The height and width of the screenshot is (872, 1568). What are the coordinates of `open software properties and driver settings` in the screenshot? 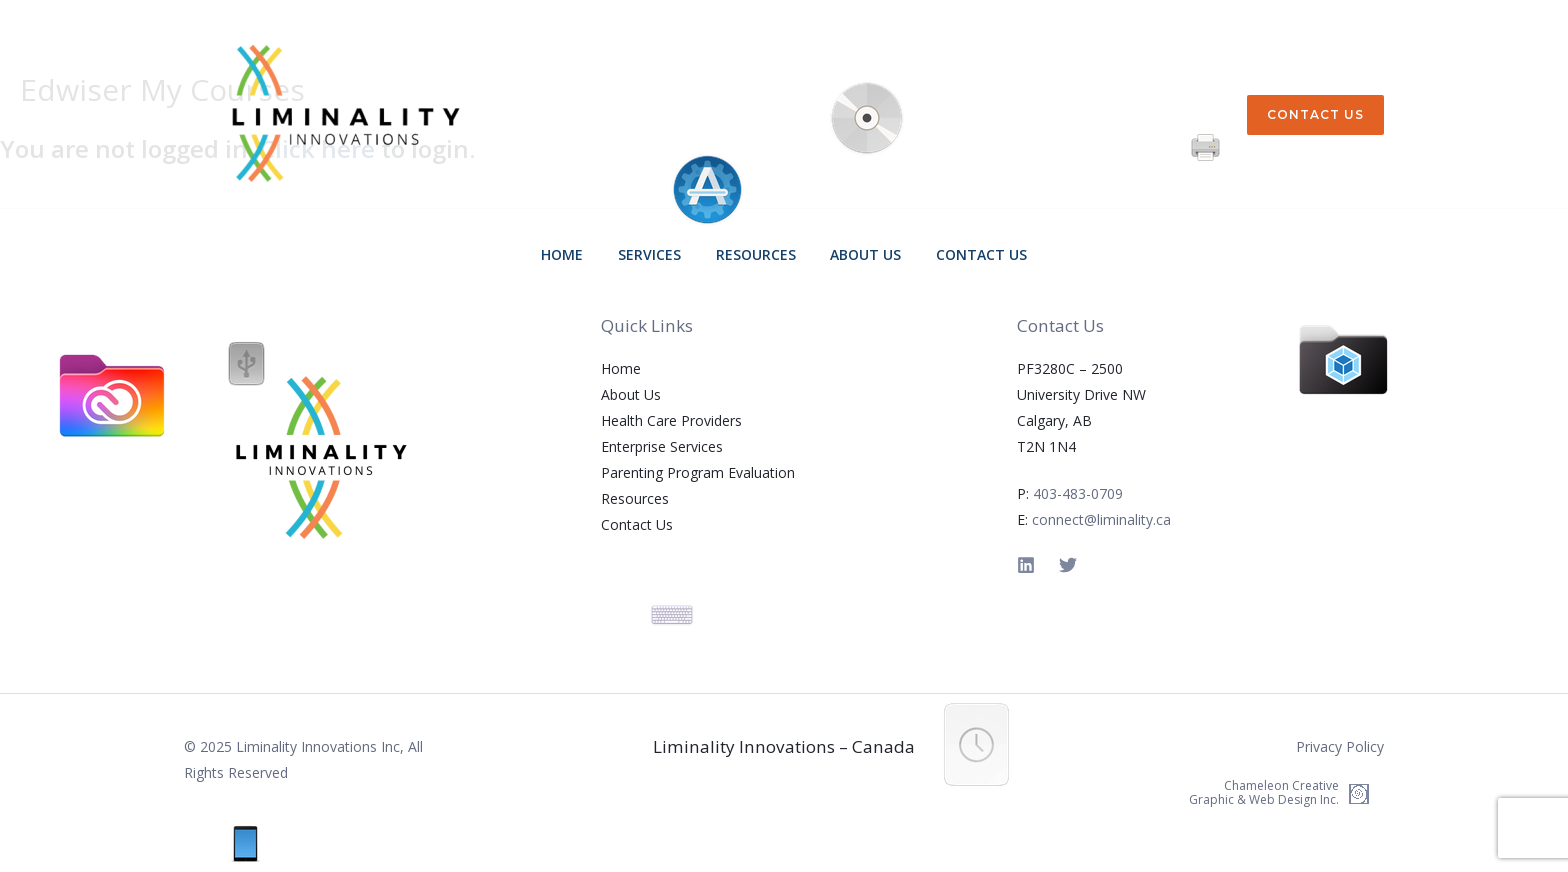 It's located at (707, 189).